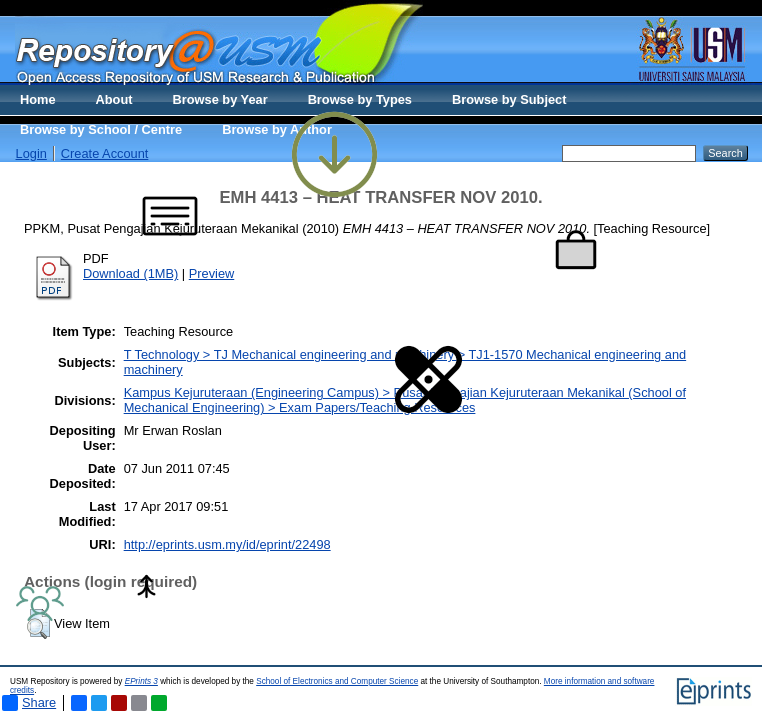 The image size is (762, 721). Describe the element at coordinates (40, 602) in the screenshot. I see `view group or team members` at that location.